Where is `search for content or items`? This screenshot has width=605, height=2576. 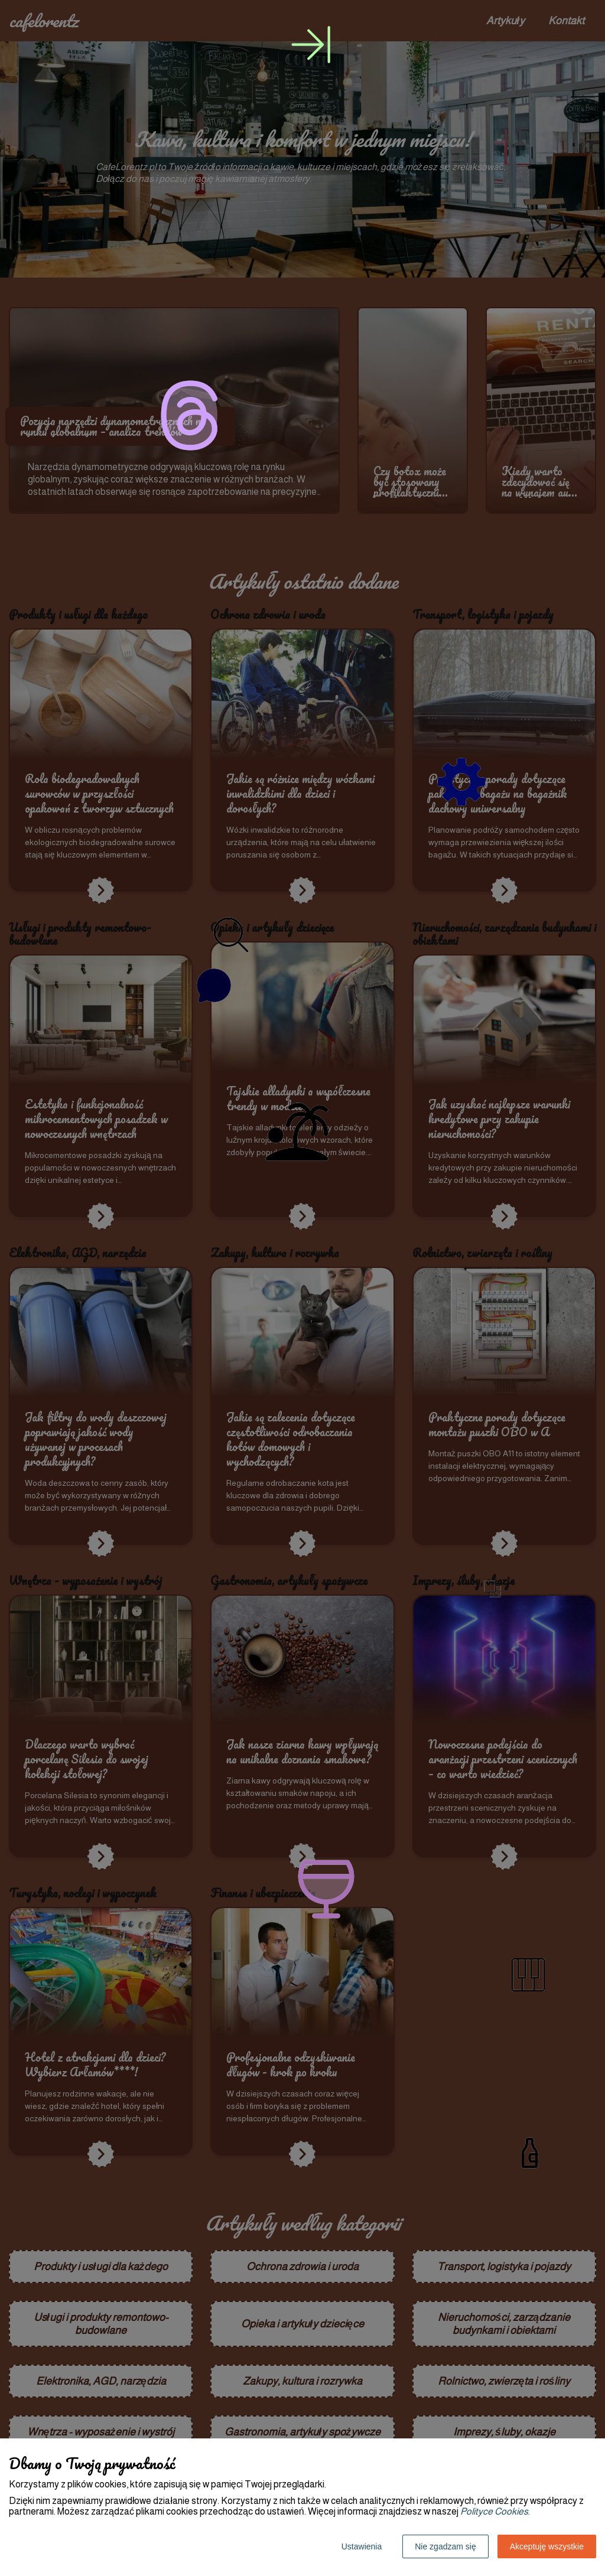
search for content or items is located at coordinates (231, 935).